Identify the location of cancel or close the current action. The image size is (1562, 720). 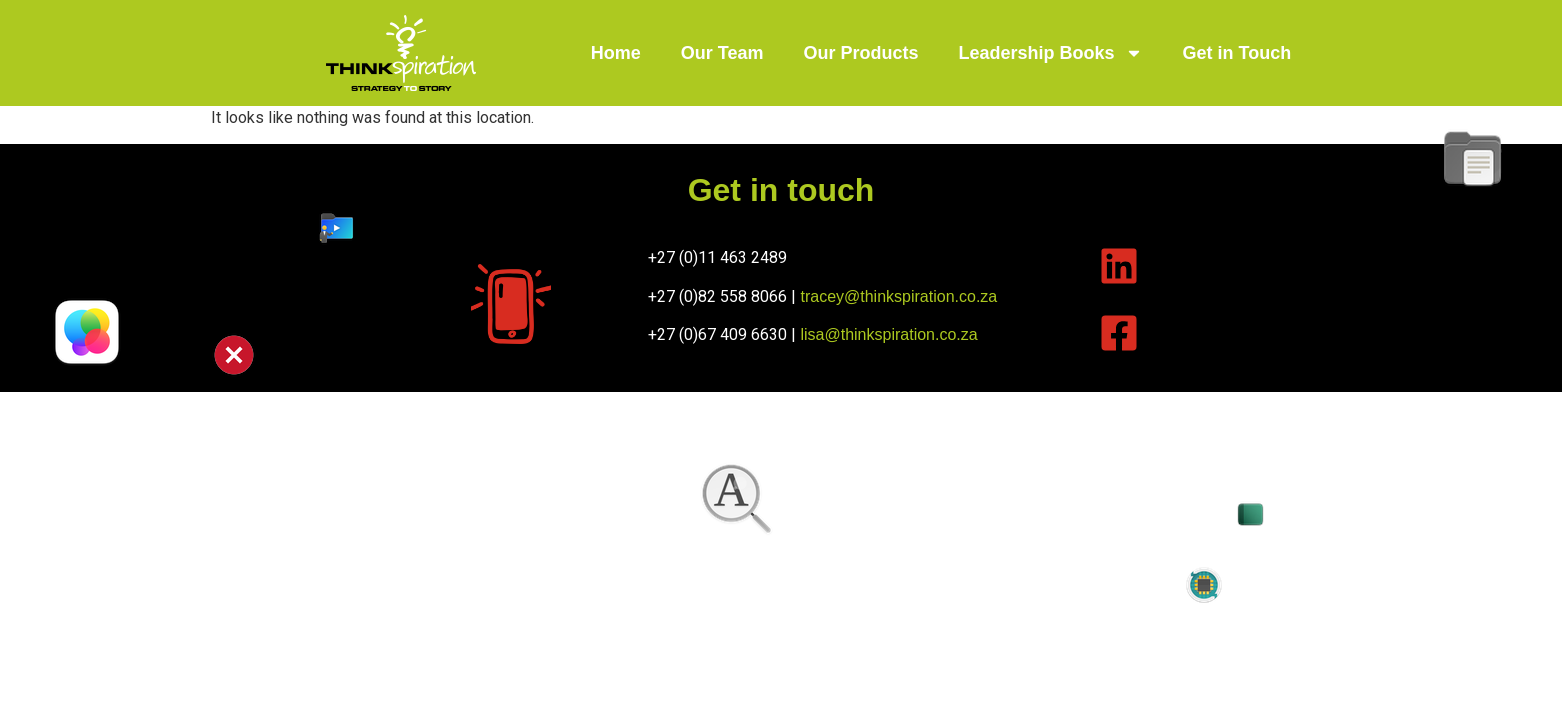
(234, 355).